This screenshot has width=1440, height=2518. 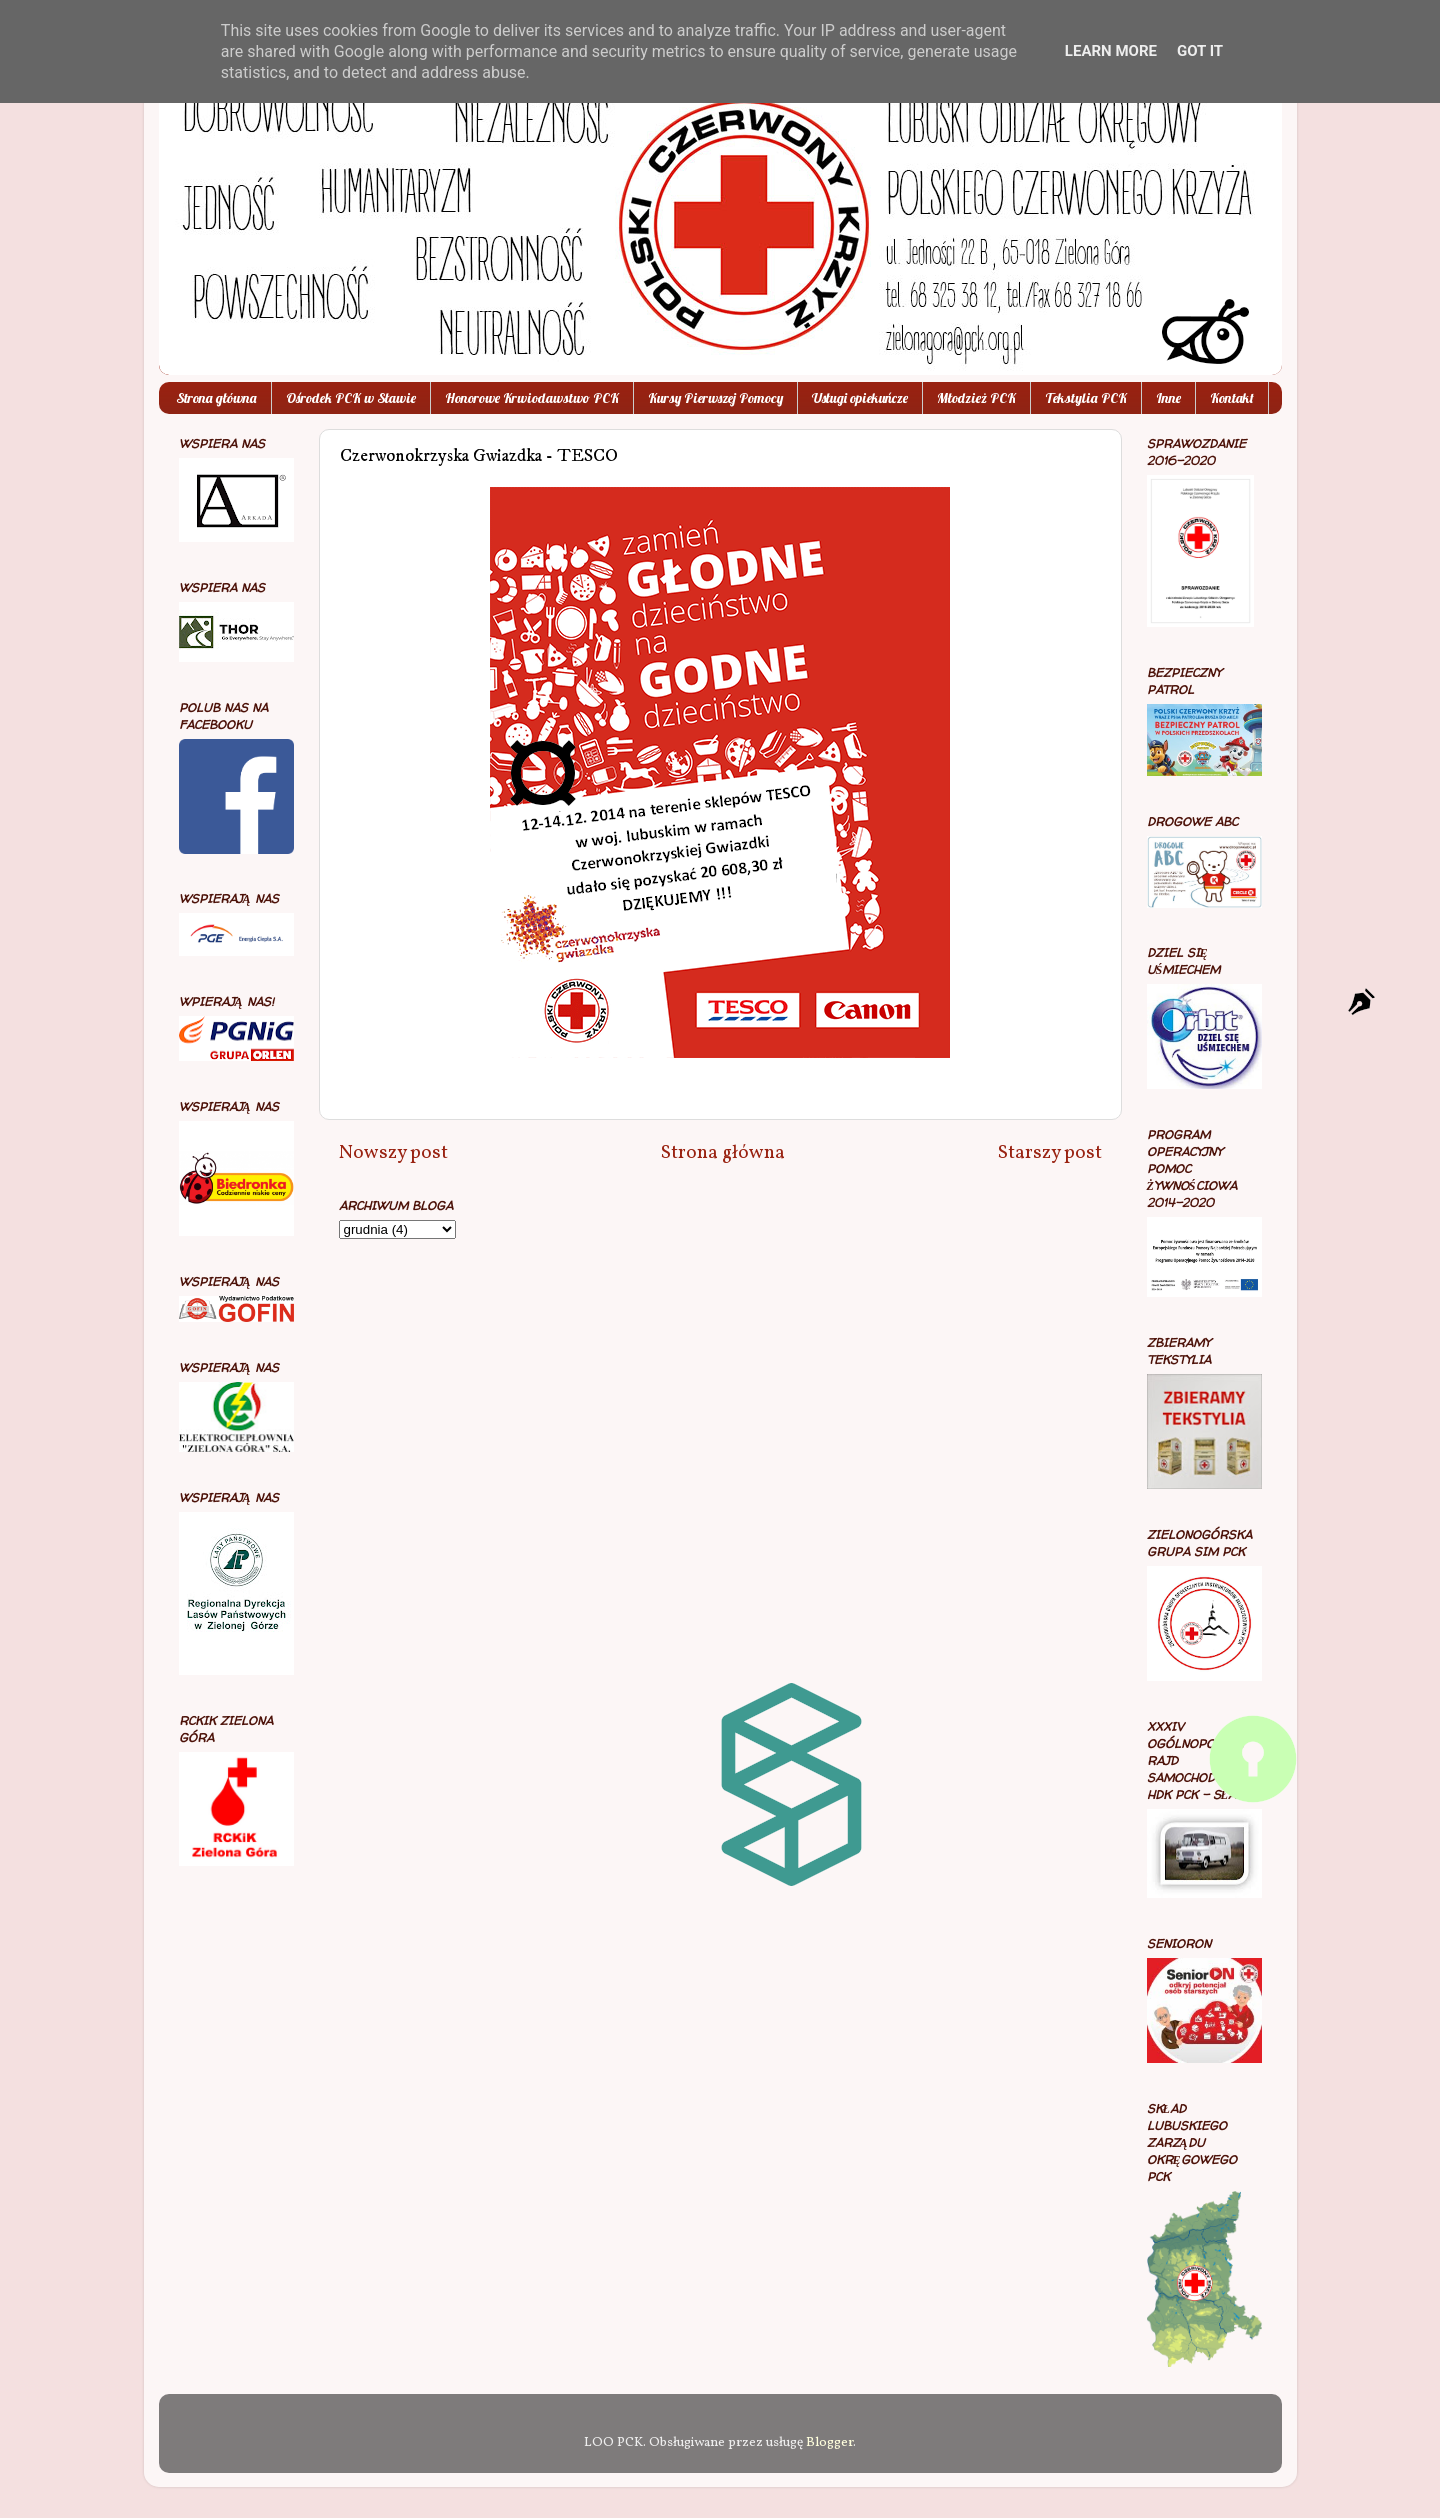 What do you see at coordinates (1253, 1759) in the screenshot?
I see `lock or secure a room` at bounding box center [1253, 1759].